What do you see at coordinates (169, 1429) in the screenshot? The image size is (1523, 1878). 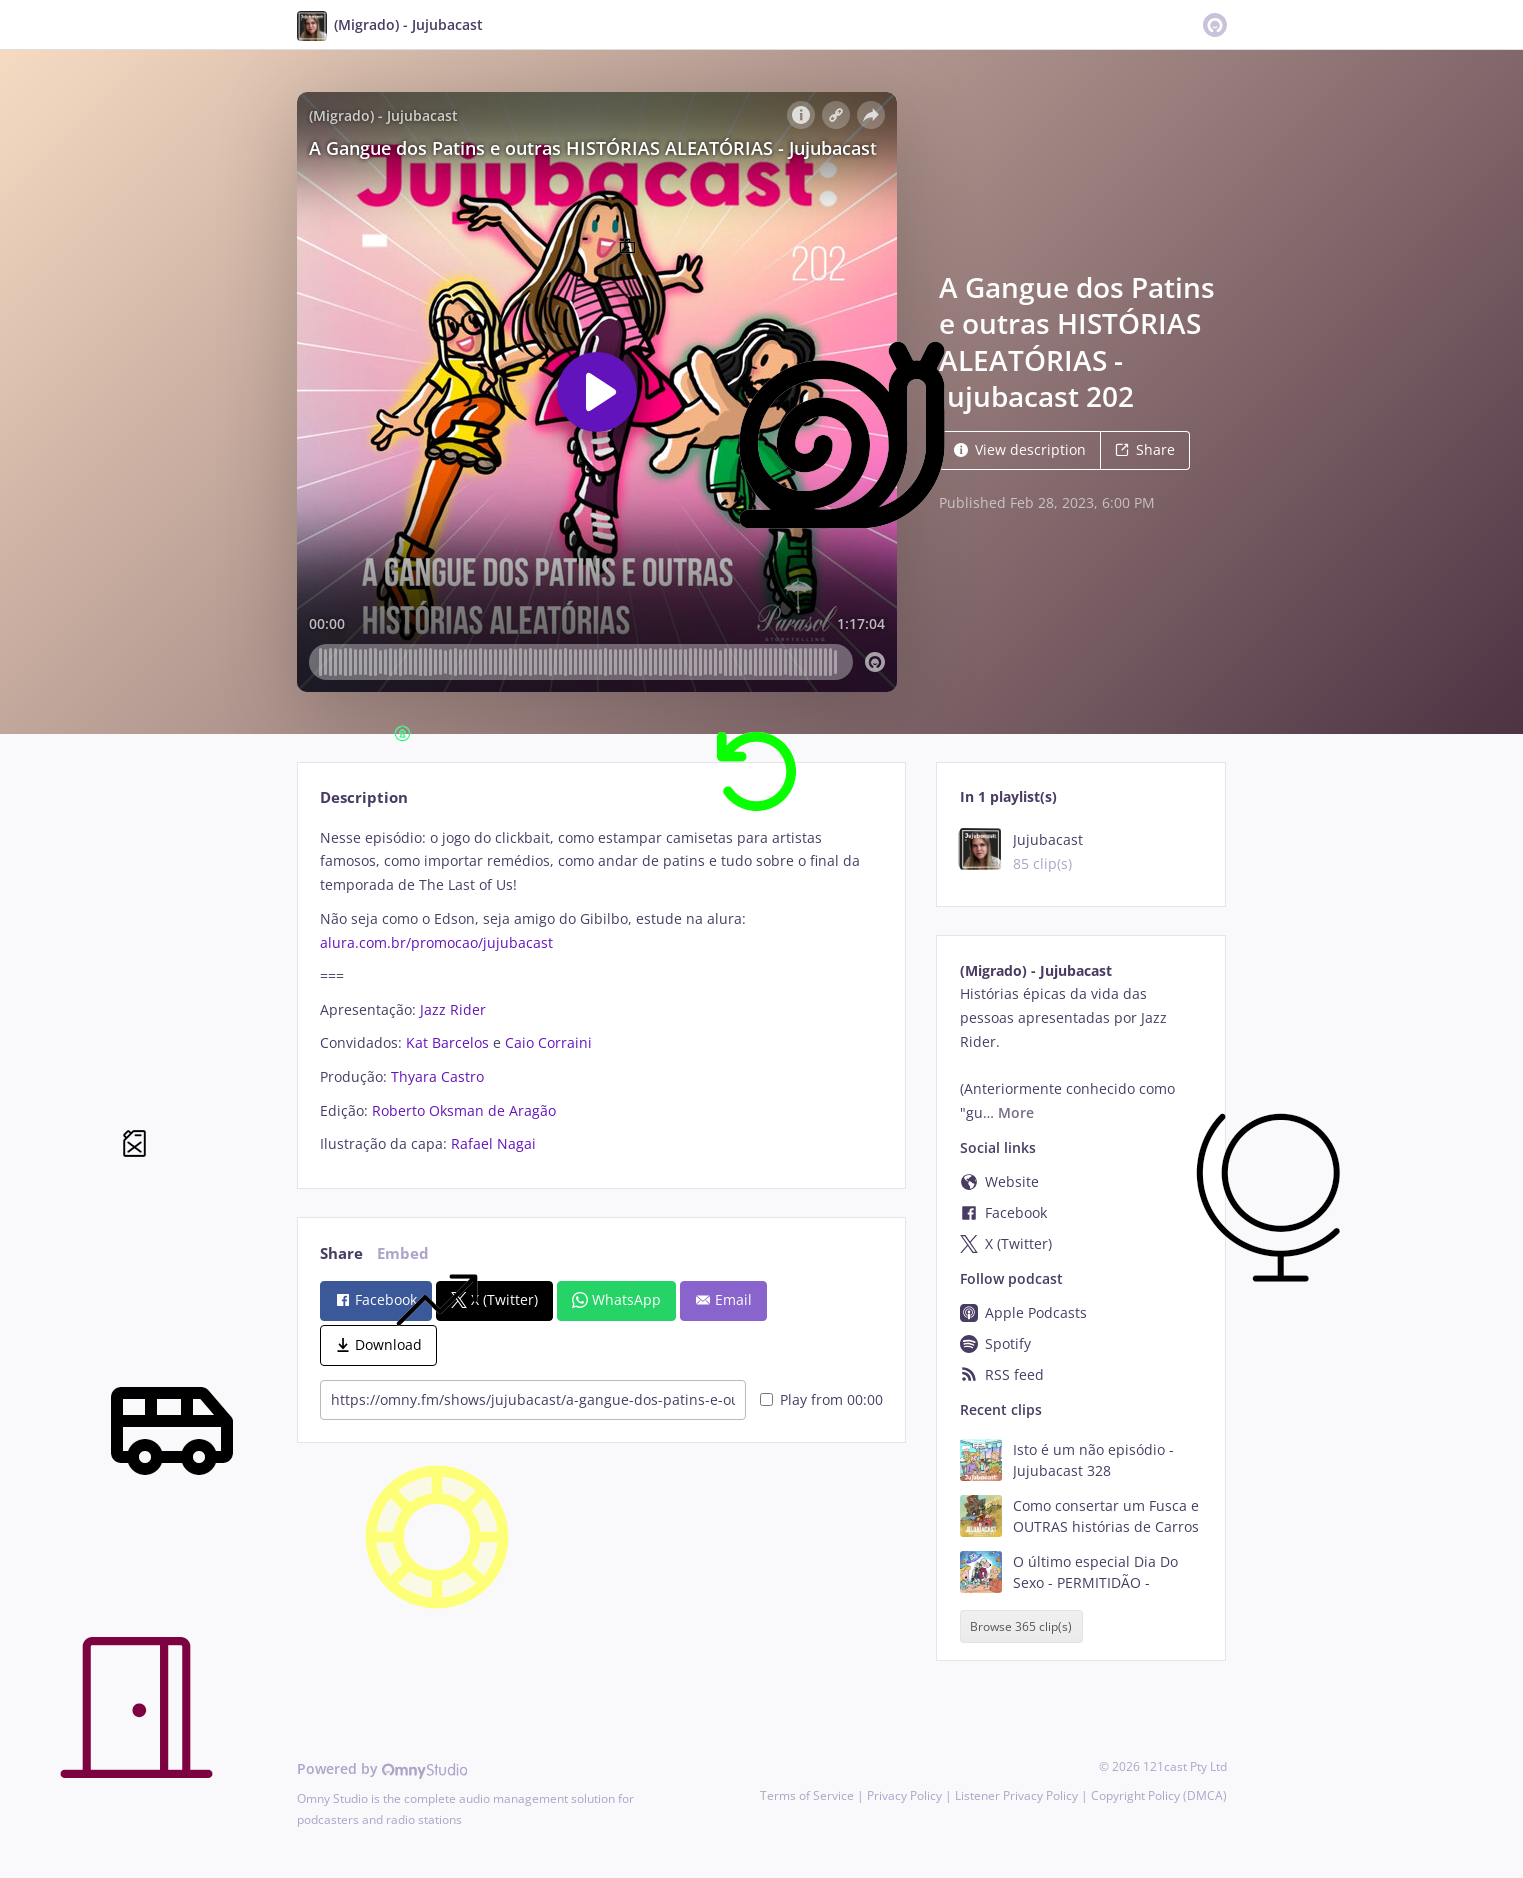 I see `track delivery or shipping status` at bounding box center [169, 1429].